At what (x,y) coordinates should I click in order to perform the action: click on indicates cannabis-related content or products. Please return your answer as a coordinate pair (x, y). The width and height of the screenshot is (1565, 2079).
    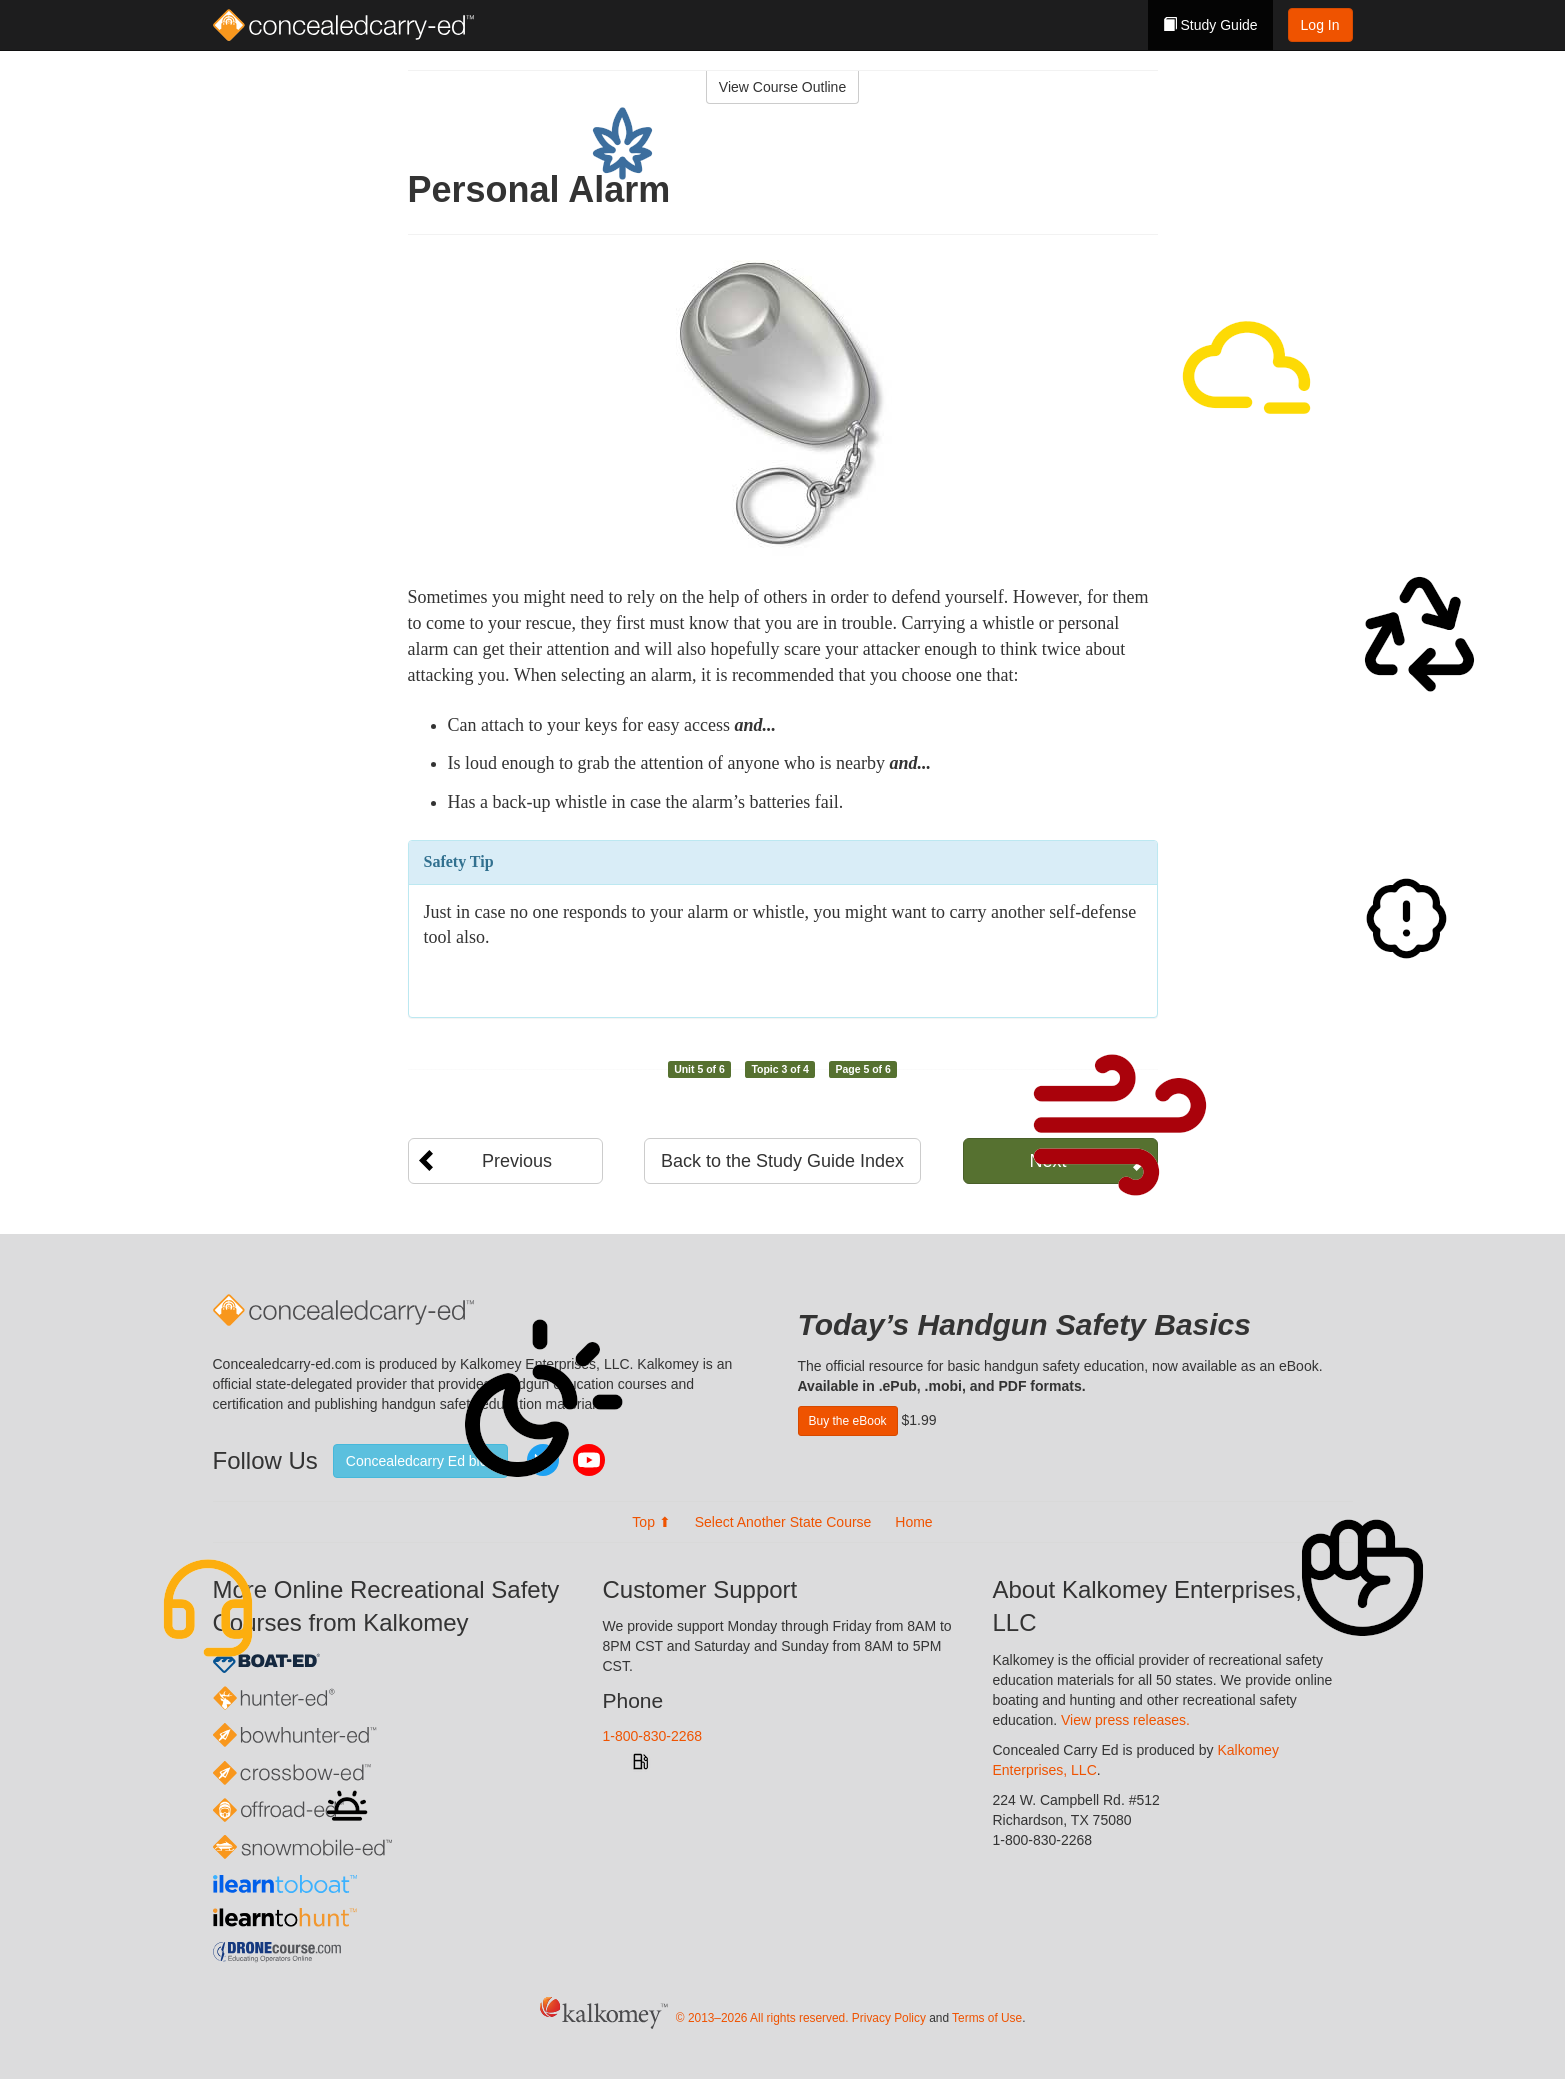
    Looking at the image, I should click on (622, 143).